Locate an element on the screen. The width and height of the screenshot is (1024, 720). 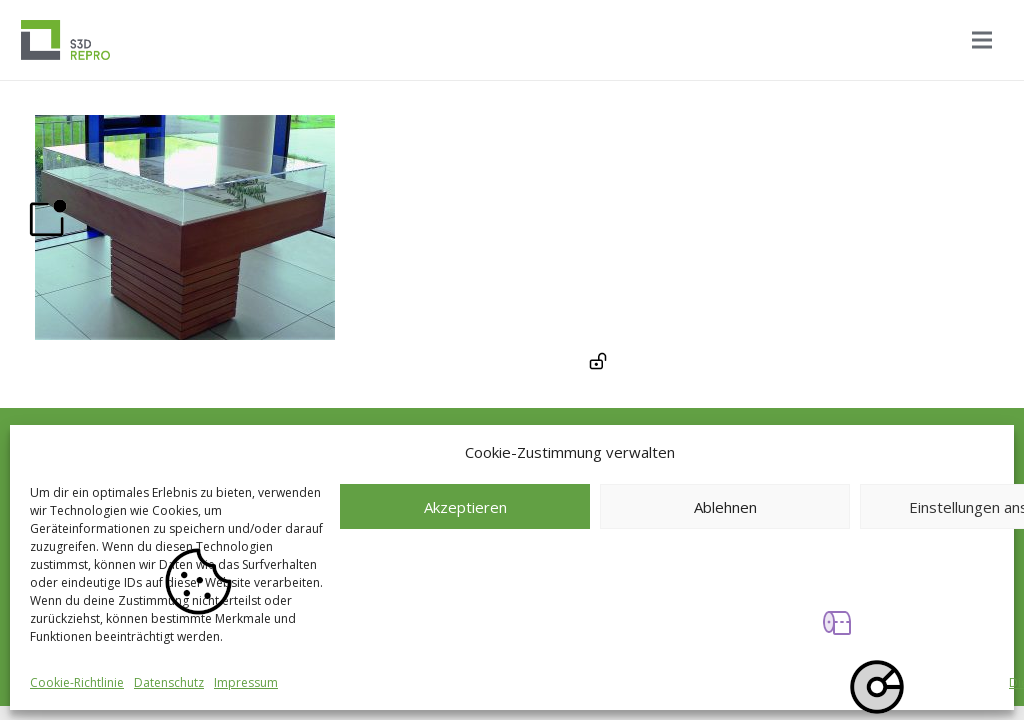
indicates new notifications or alerts is located at coordinates (47, 218).